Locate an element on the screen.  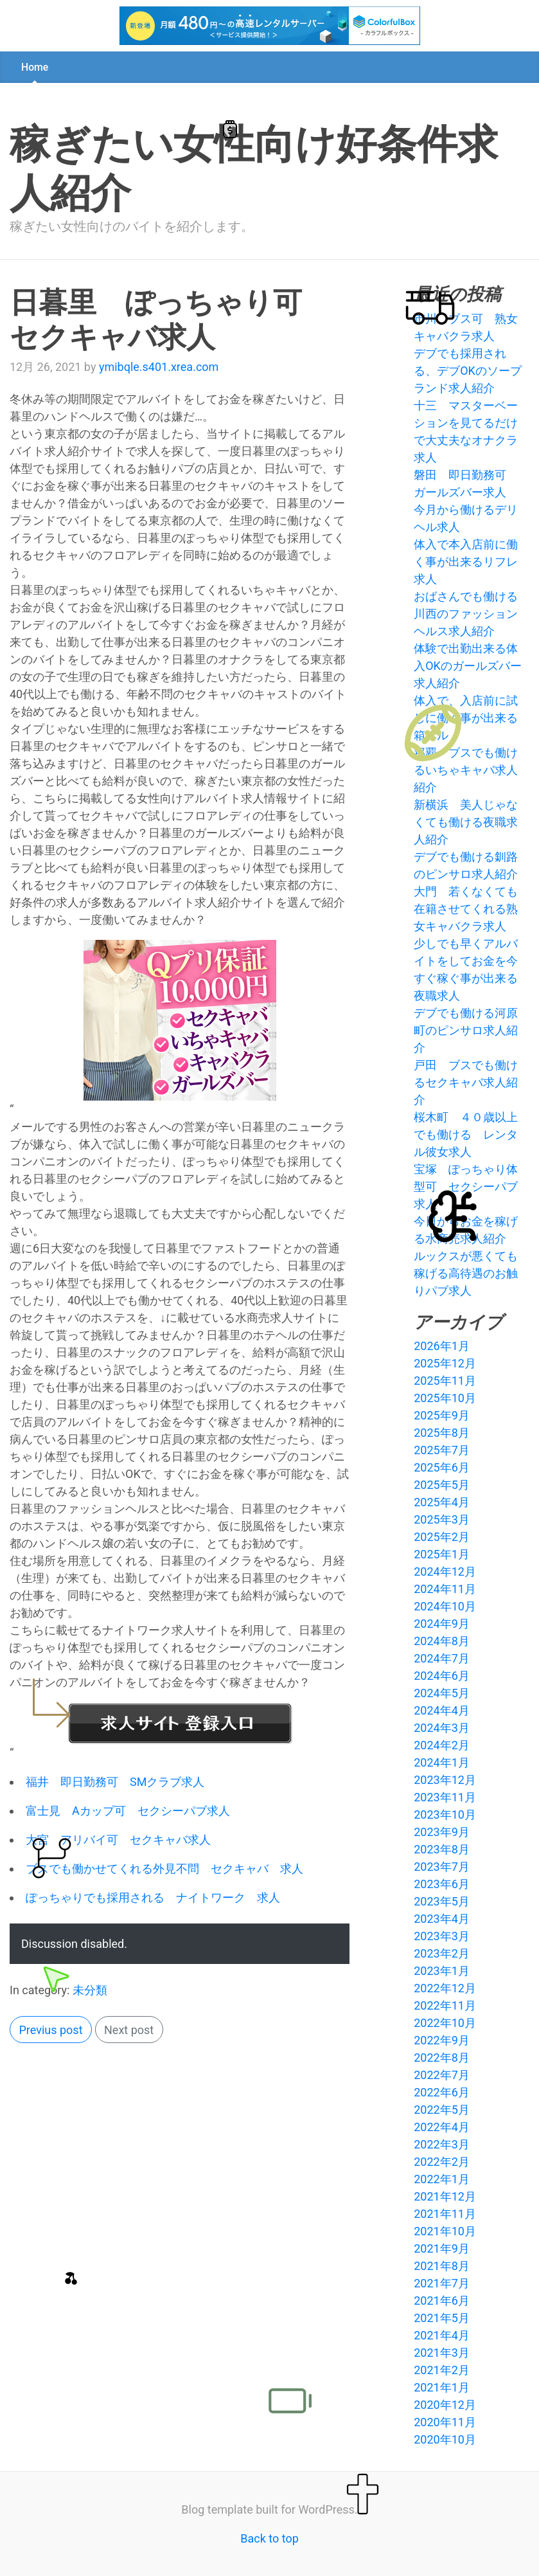
indicates fruit or food category is located at coordinates (71, 2278).